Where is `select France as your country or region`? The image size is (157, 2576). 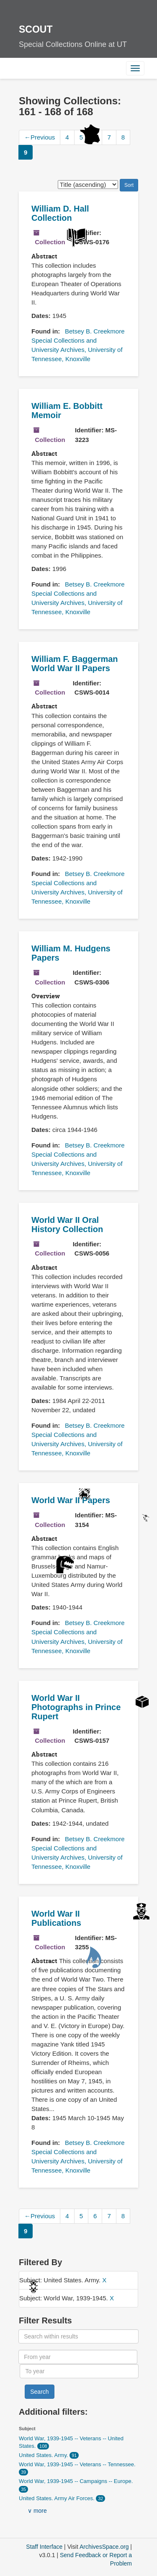
select France as your country or region is located at coordinates (90, 134).